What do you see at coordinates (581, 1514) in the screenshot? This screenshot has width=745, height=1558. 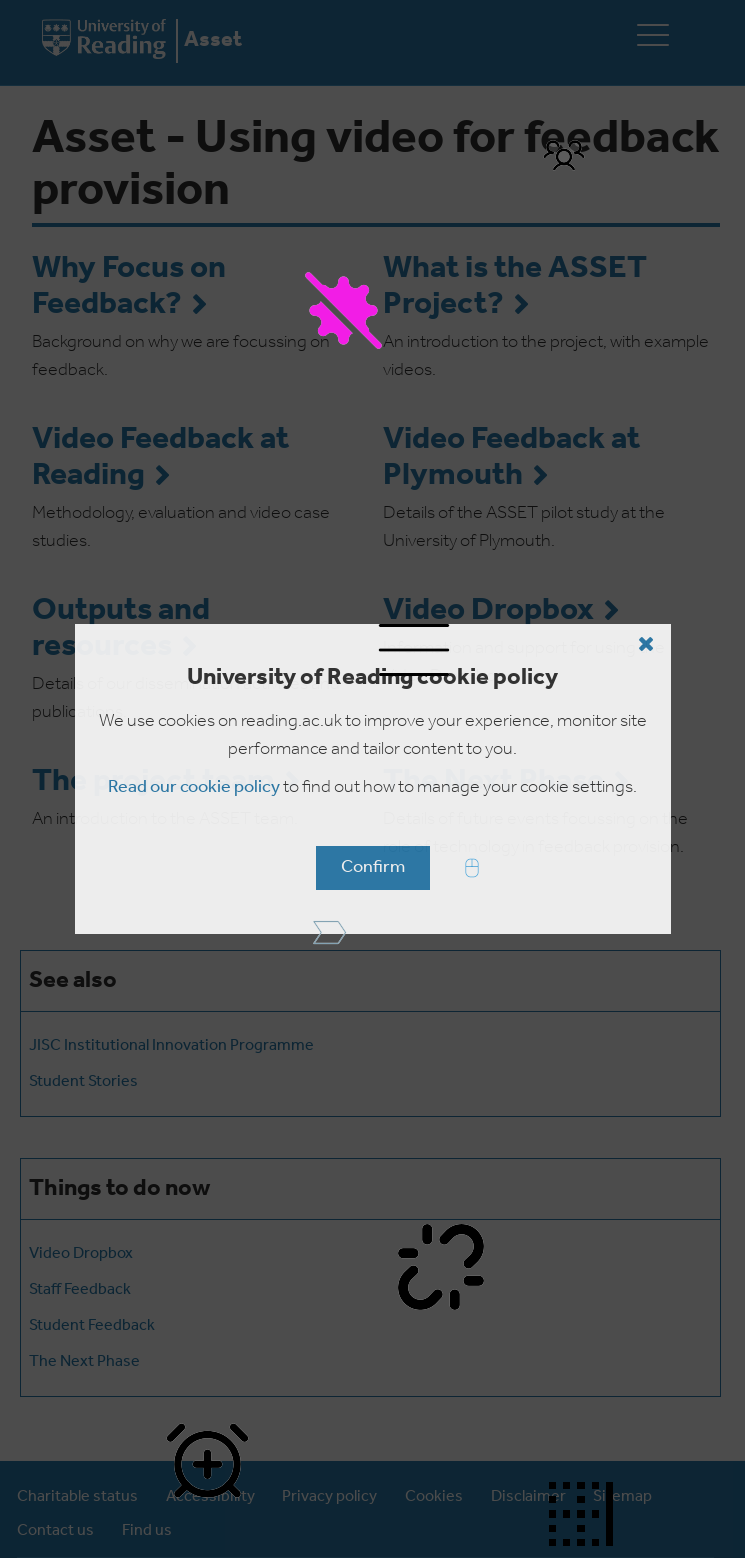 I see `apply border to the right edge of a cell or selection` at bounding box center [581, 1514].